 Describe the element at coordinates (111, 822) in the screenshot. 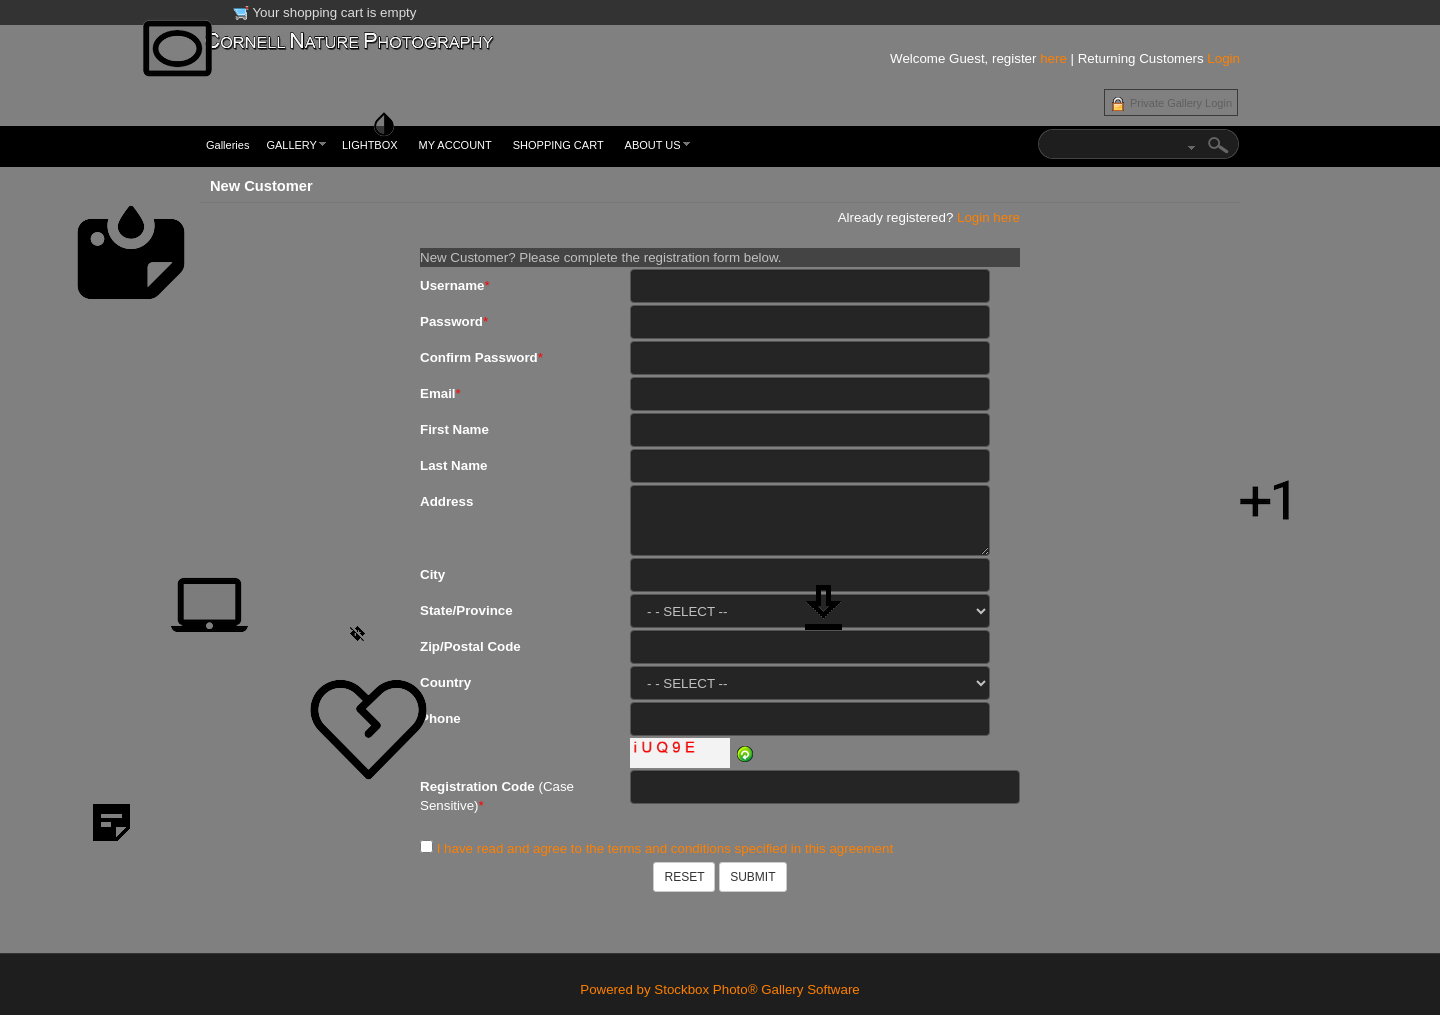

I see `create a new sticky note` at that location.